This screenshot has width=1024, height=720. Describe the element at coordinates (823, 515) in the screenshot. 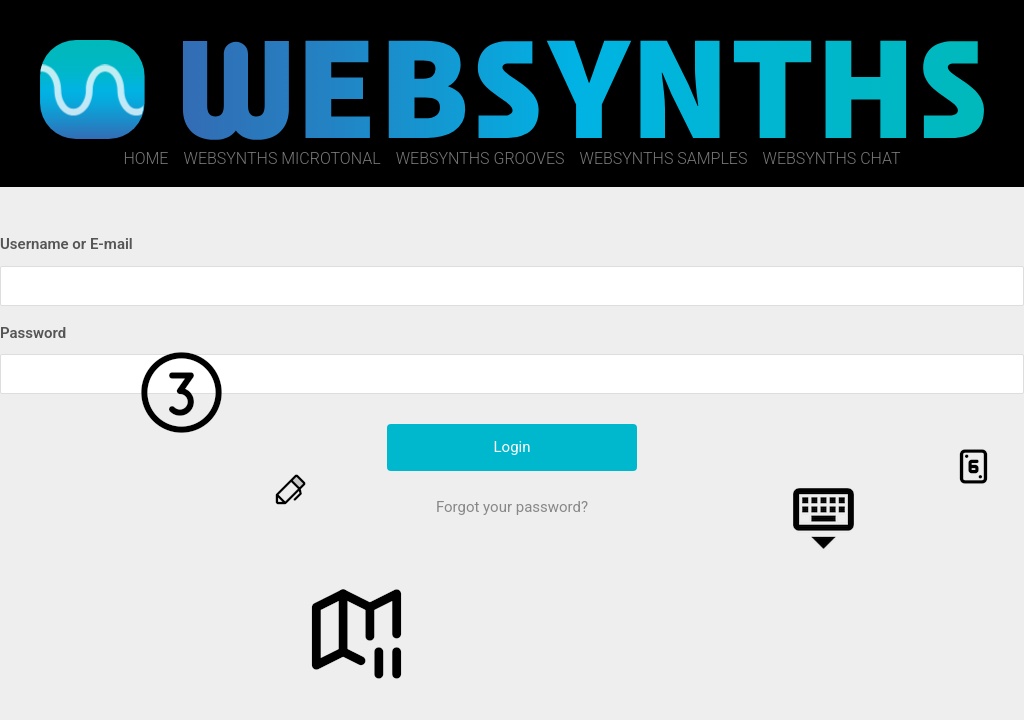

I see `hide the on-screen keyboard` at that location.